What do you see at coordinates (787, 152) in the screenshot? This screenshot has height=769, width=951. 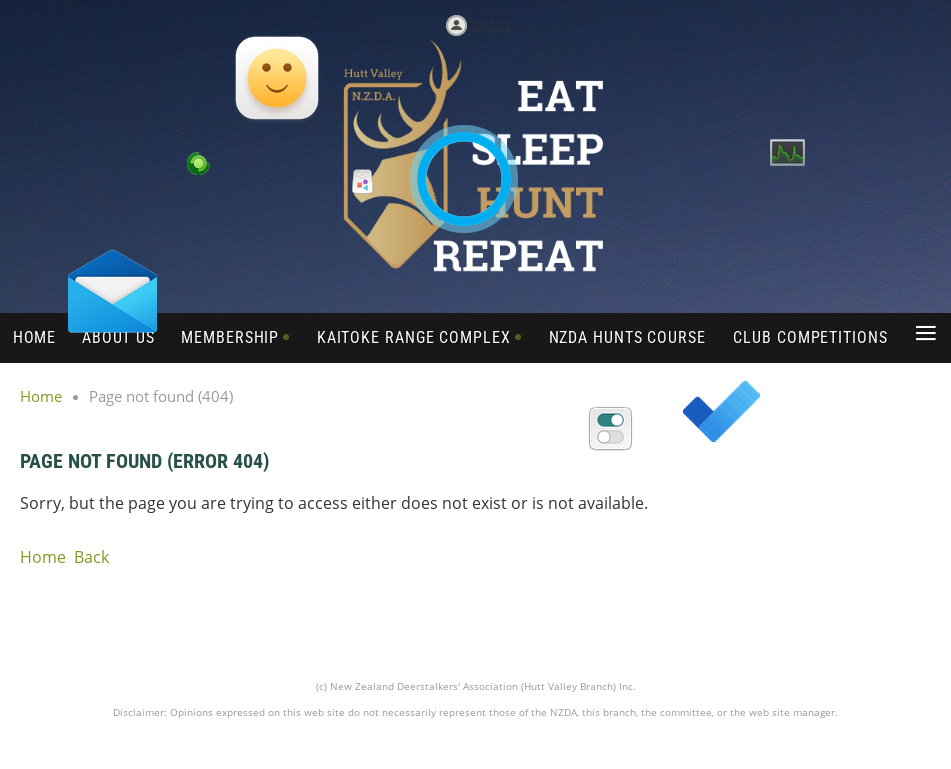 I see `open task manager to view system performance` at bounding box center [787, 152].